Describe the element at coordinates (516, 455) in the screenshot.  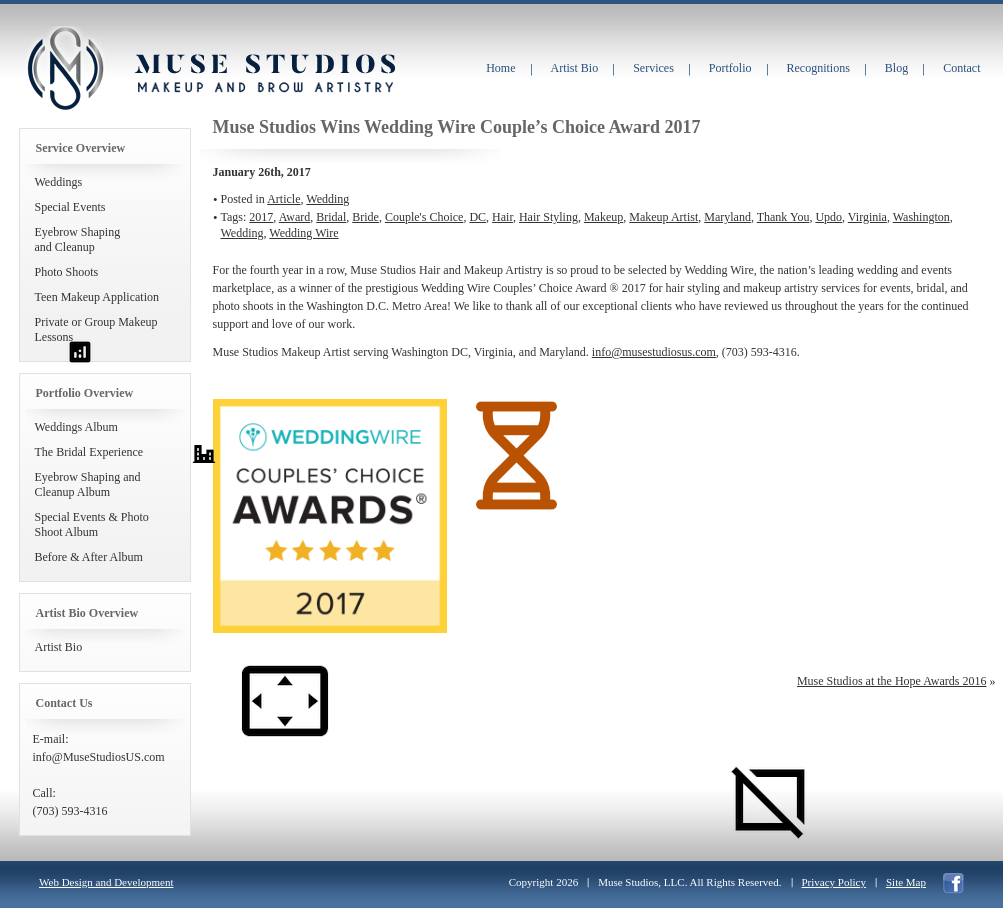
I see `indicates a process is in progress` at that location.